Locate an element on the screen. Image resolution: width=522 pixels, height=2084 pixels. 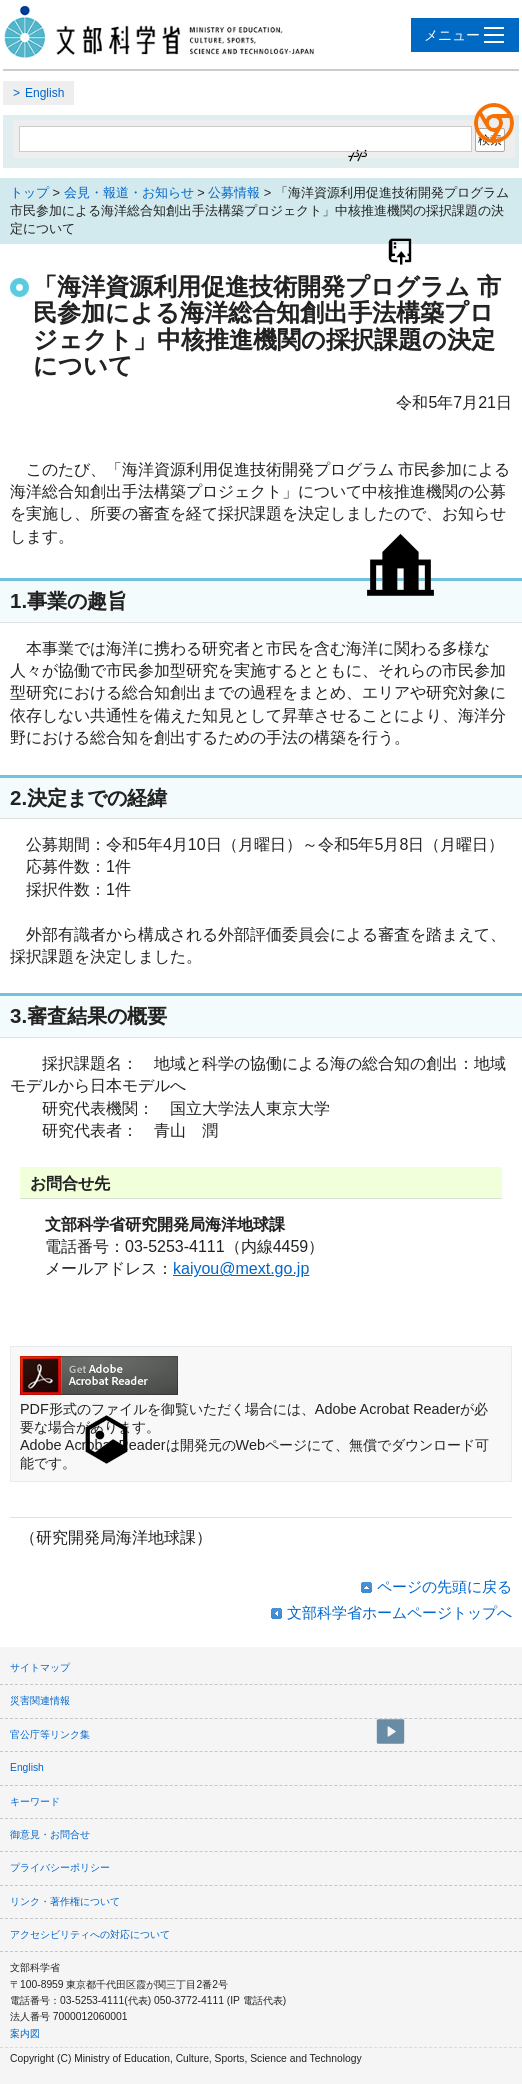
view NFT collection or digital assets is located at coordinates (106, 1439).